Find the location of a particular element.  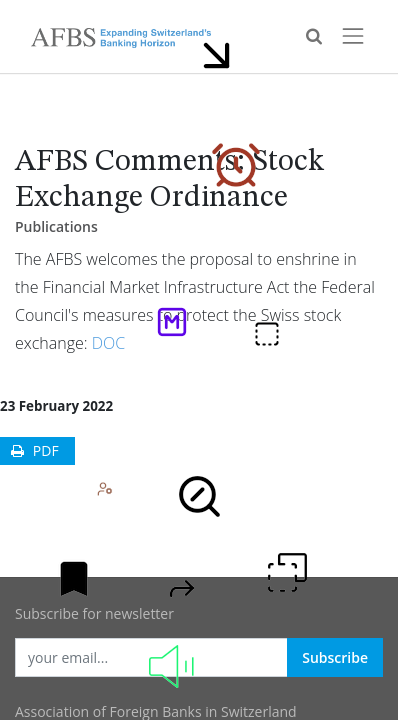

save this item for later is located at coordinates (74, 579).